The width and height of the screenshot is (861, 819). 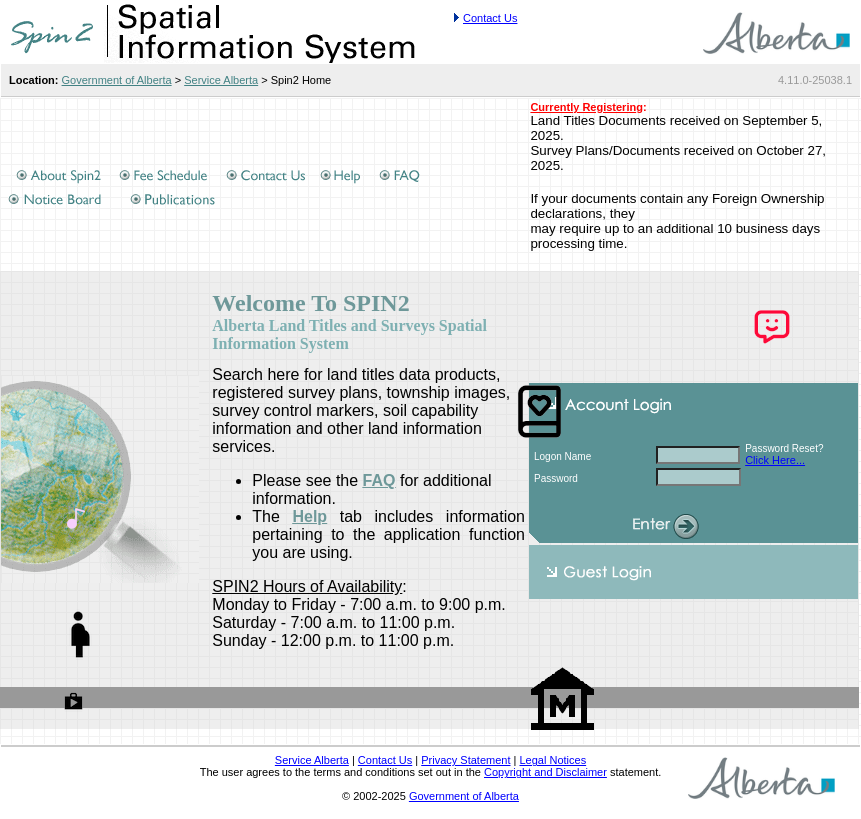 What do you see at coordinates (539, 411) in the screenshot?
I see `view your favorite books` at bounding box center [539, 411].